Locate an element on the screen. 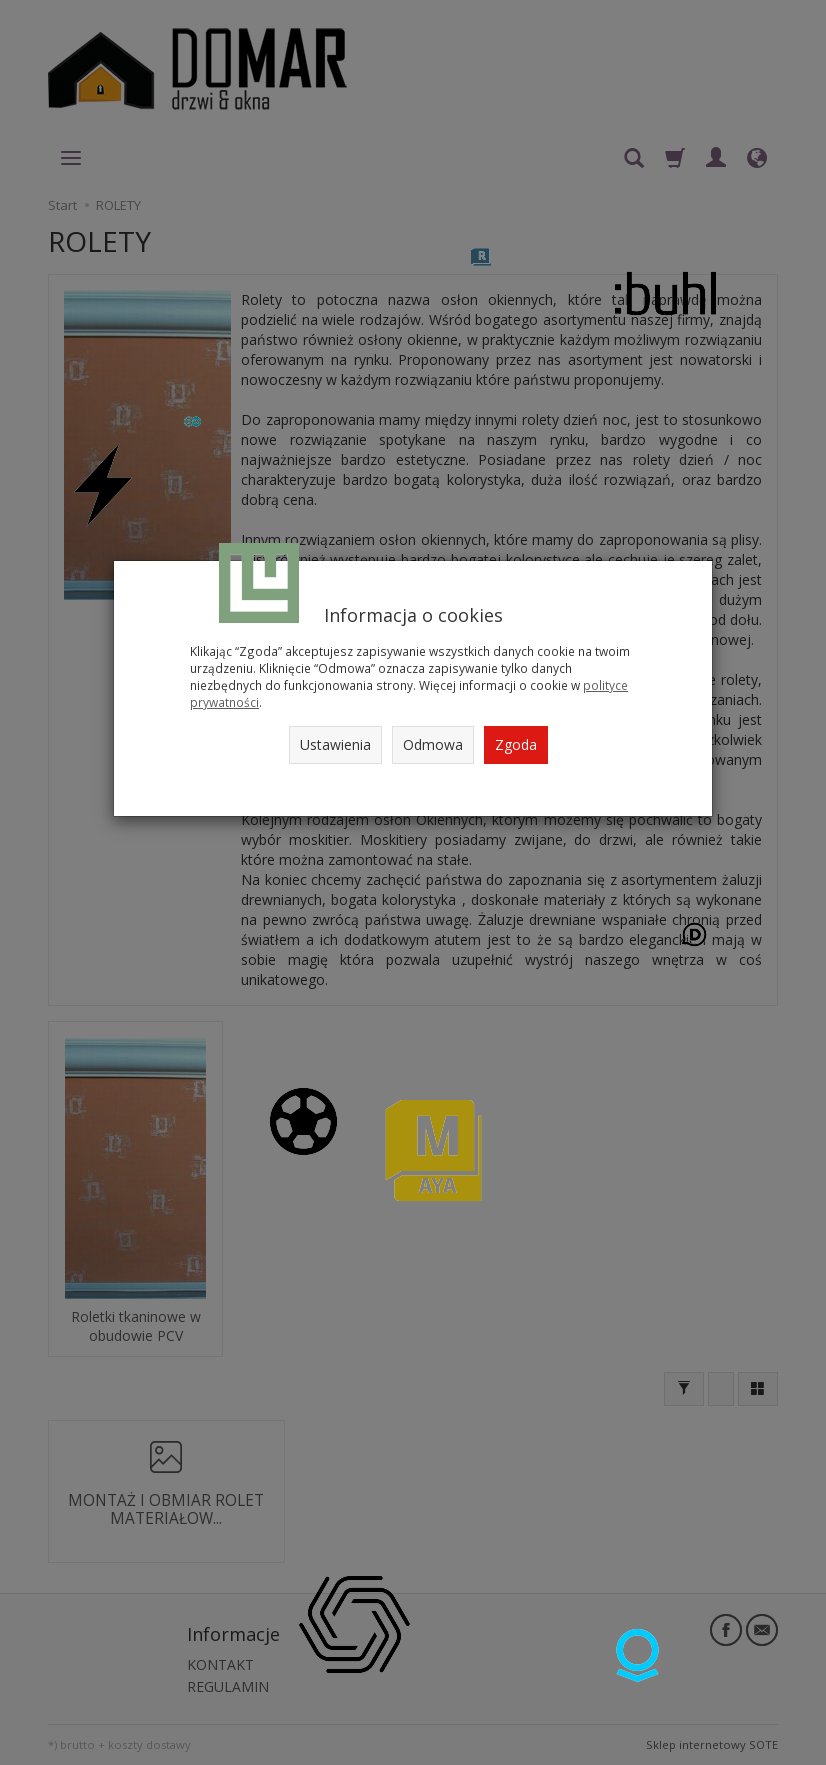 Image resolution: width=826 pixels, height=1765 pixels. ludwig brand logo is located at coordinates (259, 583).